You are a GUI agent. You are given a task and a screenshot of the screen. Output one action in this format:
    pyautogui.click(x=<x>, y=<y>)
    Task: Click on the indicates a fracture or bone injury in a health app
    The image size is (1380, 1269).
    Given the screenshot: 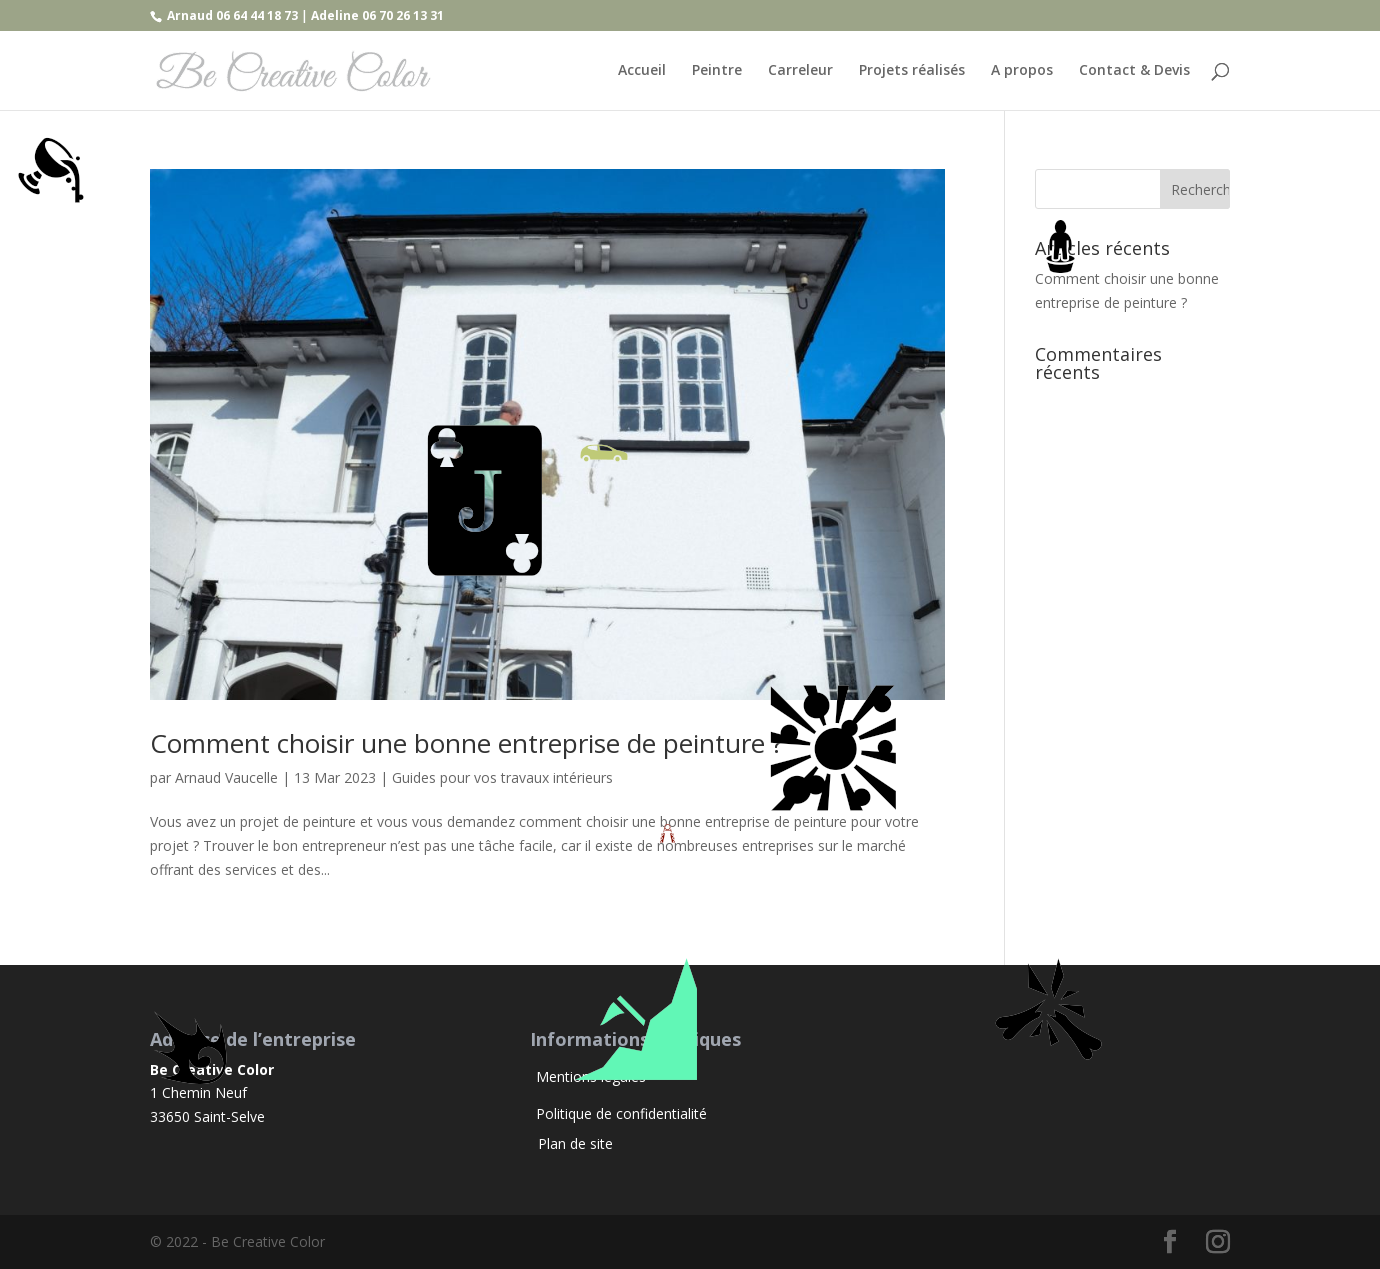 What is the action you would take?
    pyautogui.click(x=1048, y=1009)
    